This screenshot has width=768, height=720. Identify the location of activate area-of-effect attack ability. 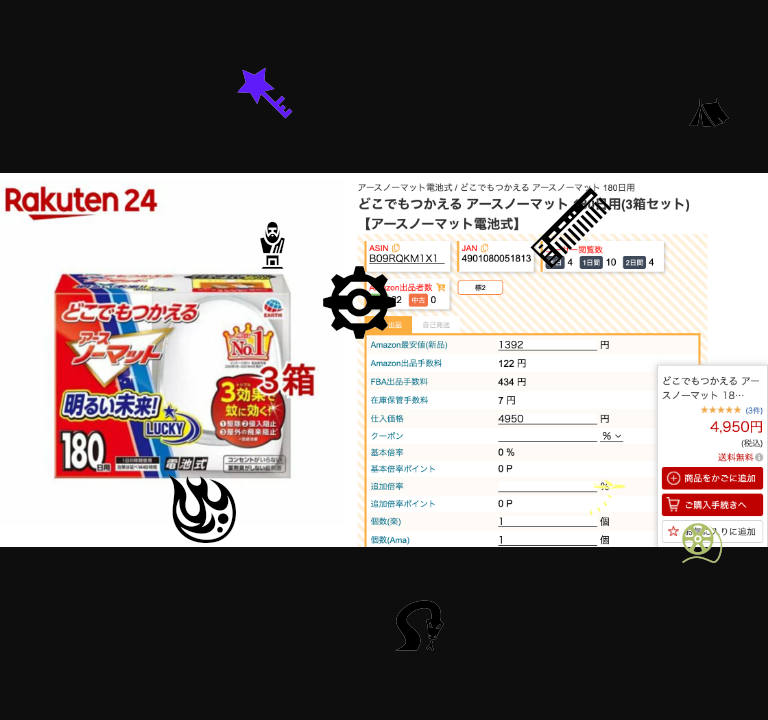
(607, 497).